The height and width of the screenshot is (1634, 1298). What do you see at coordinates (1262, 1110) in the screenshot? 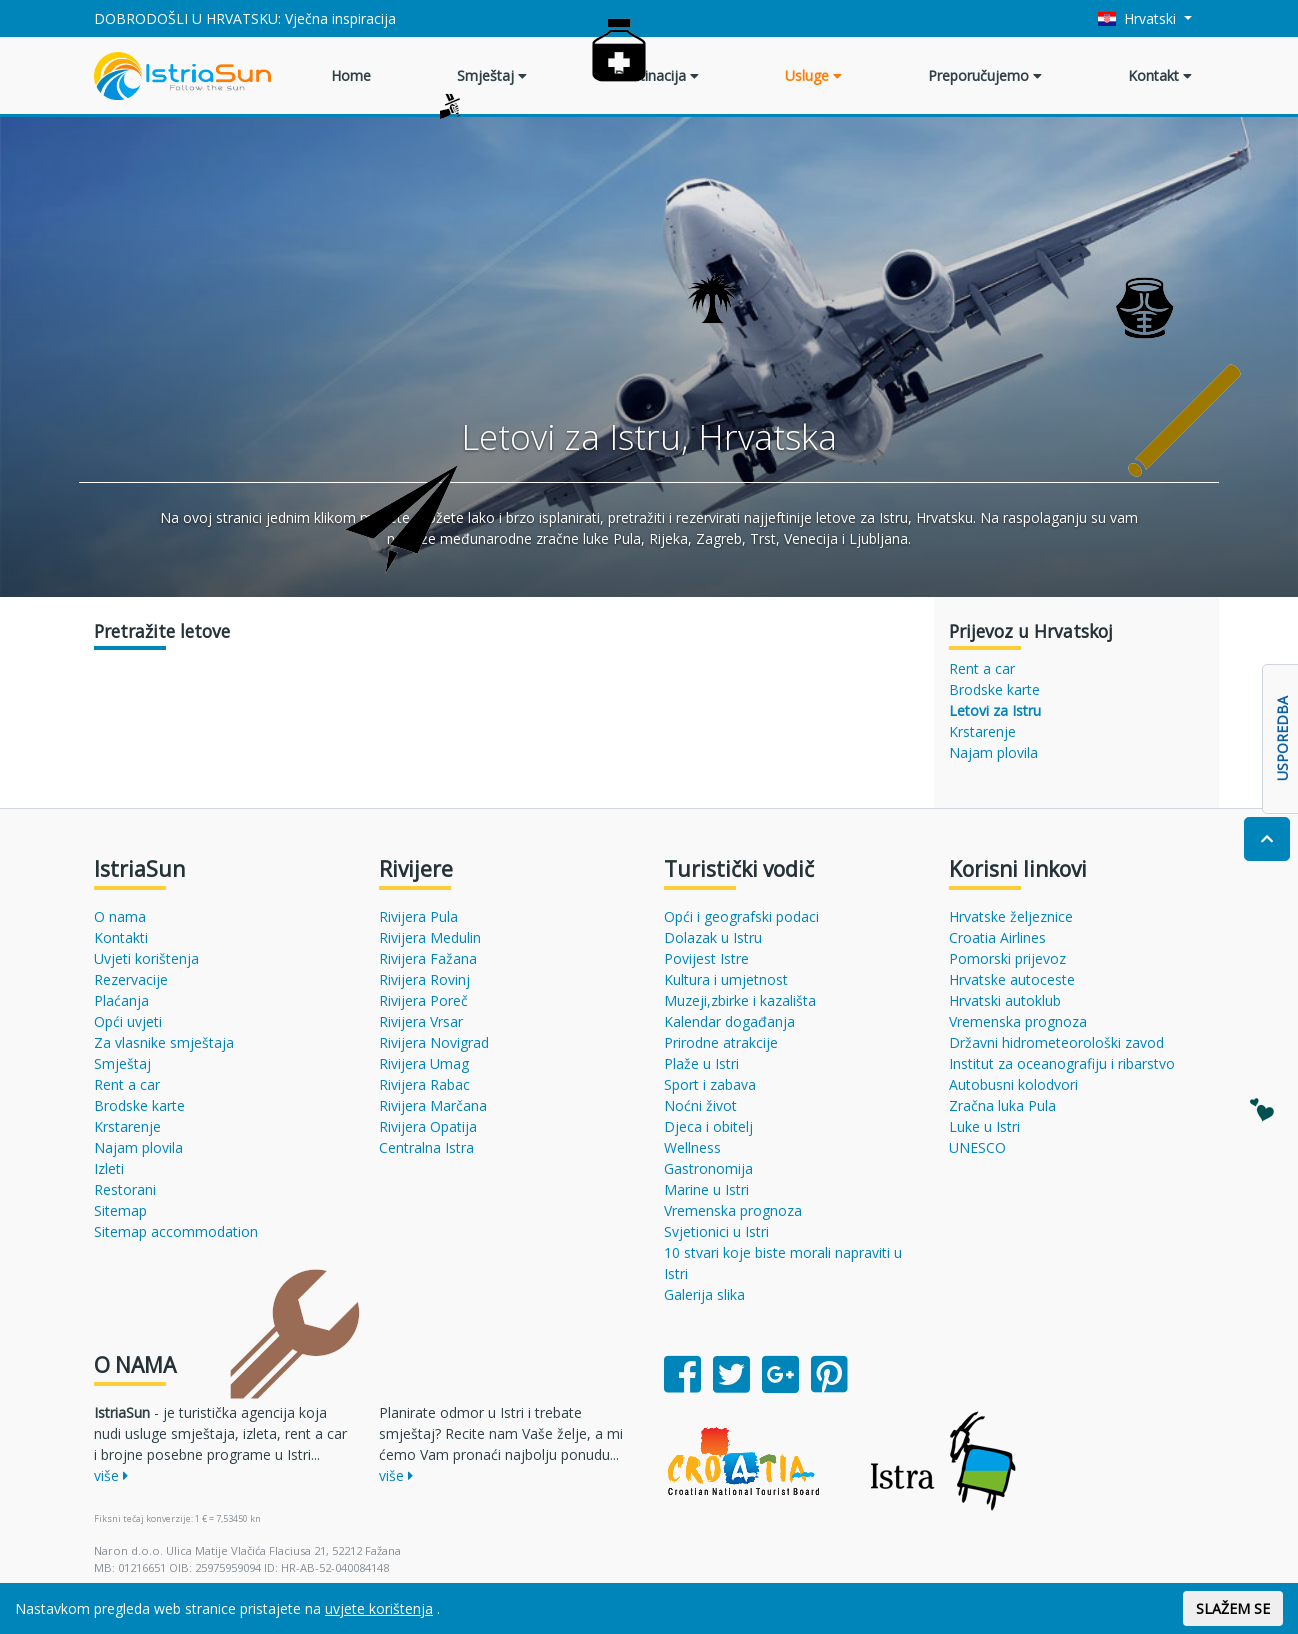
I see `indicates a charm or affection bonus in gameplay` at bounding box center [1262, 1110].